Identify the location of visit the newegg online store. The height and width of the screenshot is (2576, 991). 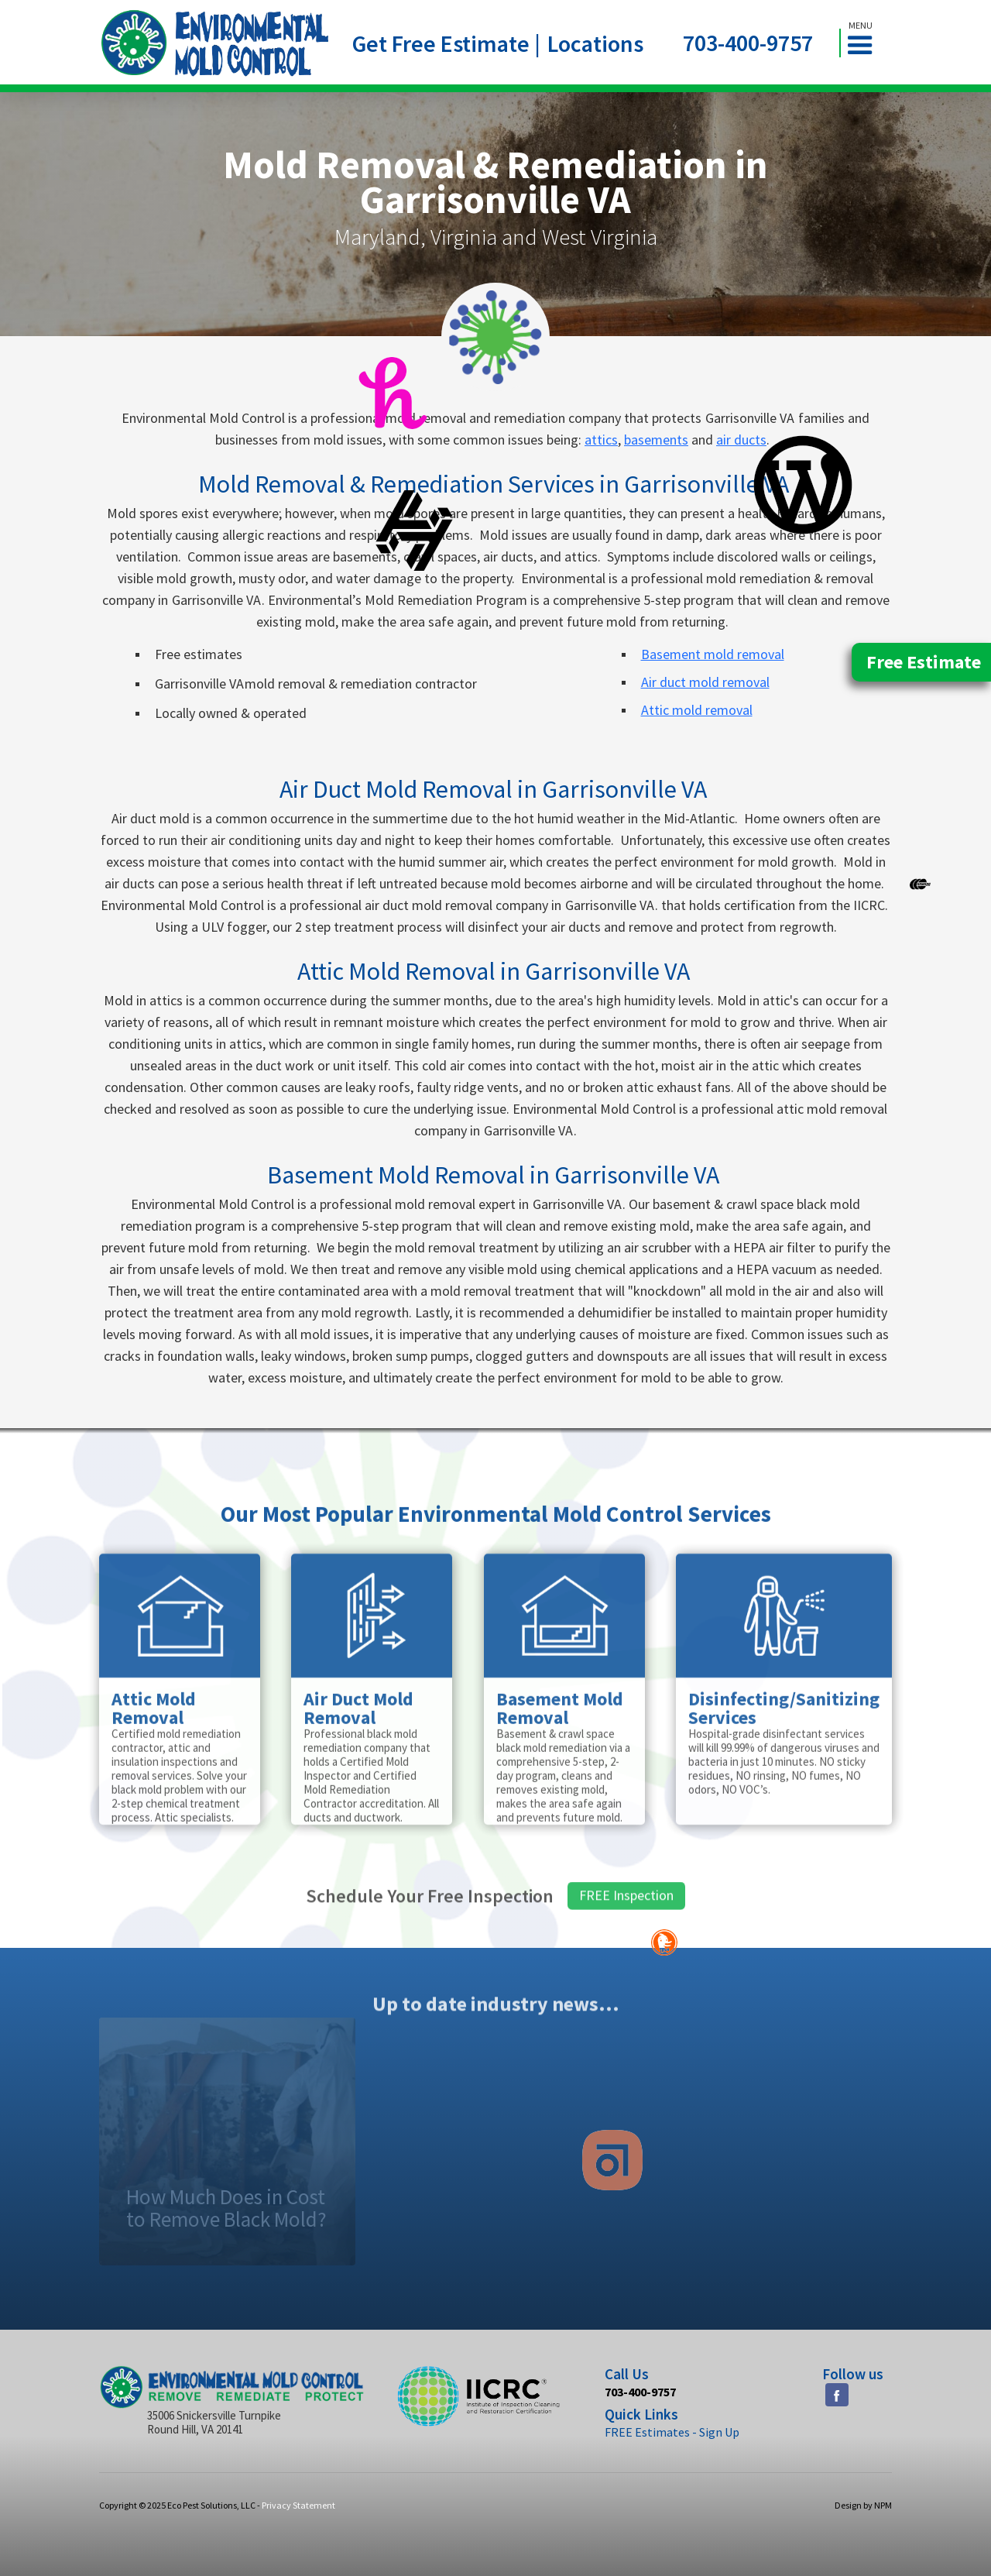
(920, 884).